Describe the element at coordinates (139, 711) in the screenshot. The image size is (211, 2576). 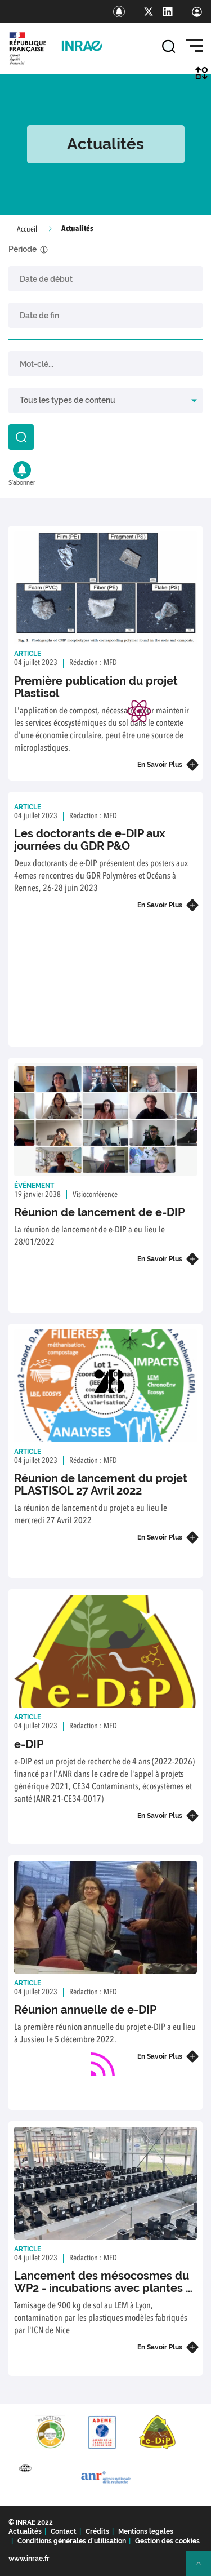
I see `react.js framework logo` at that location.